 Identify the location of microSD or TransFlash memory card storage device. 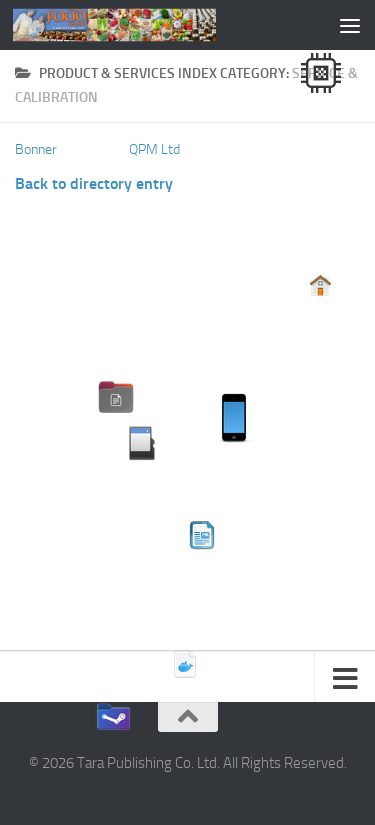
(142, 443).